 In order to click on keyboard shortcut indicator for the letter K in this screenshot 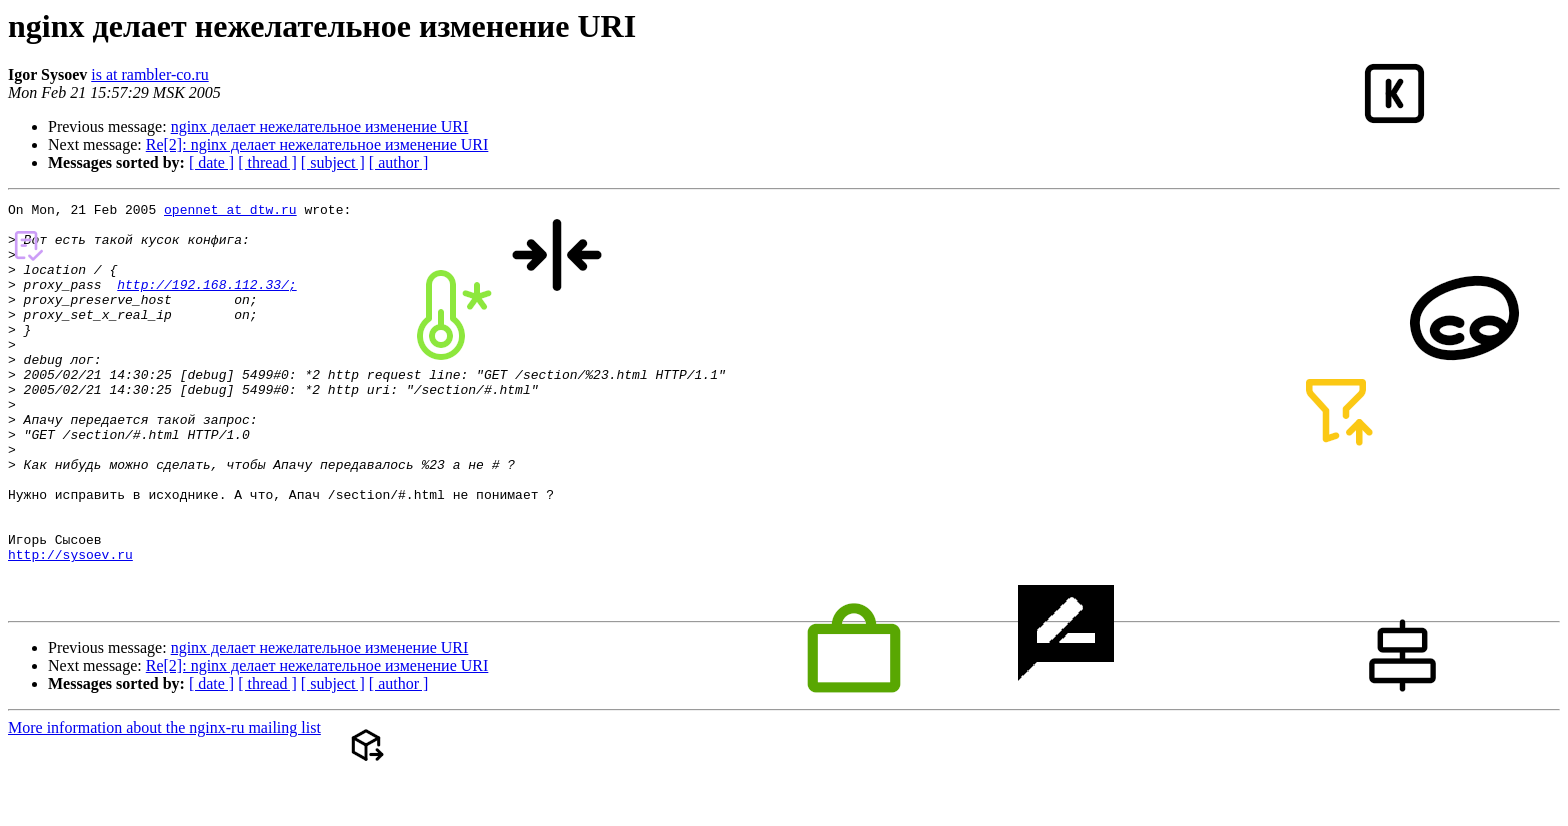, I will do `click(1394, 93)`.